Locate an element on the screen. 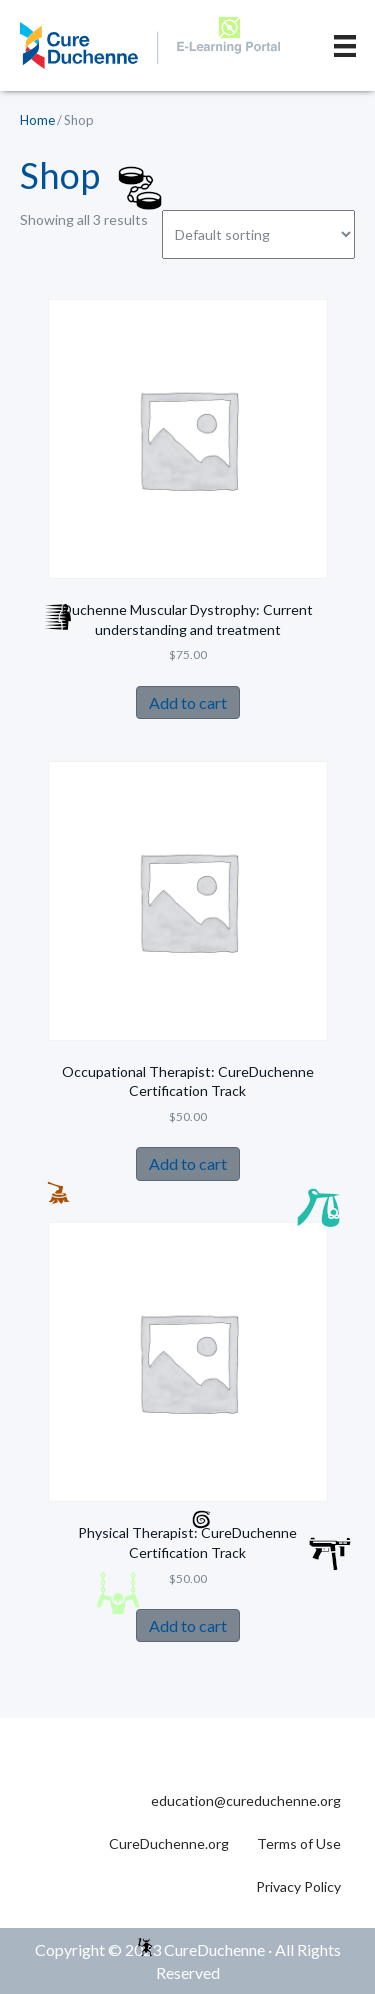  select submachine gun weapon in game inventory is located at coordinates (330, 1554).